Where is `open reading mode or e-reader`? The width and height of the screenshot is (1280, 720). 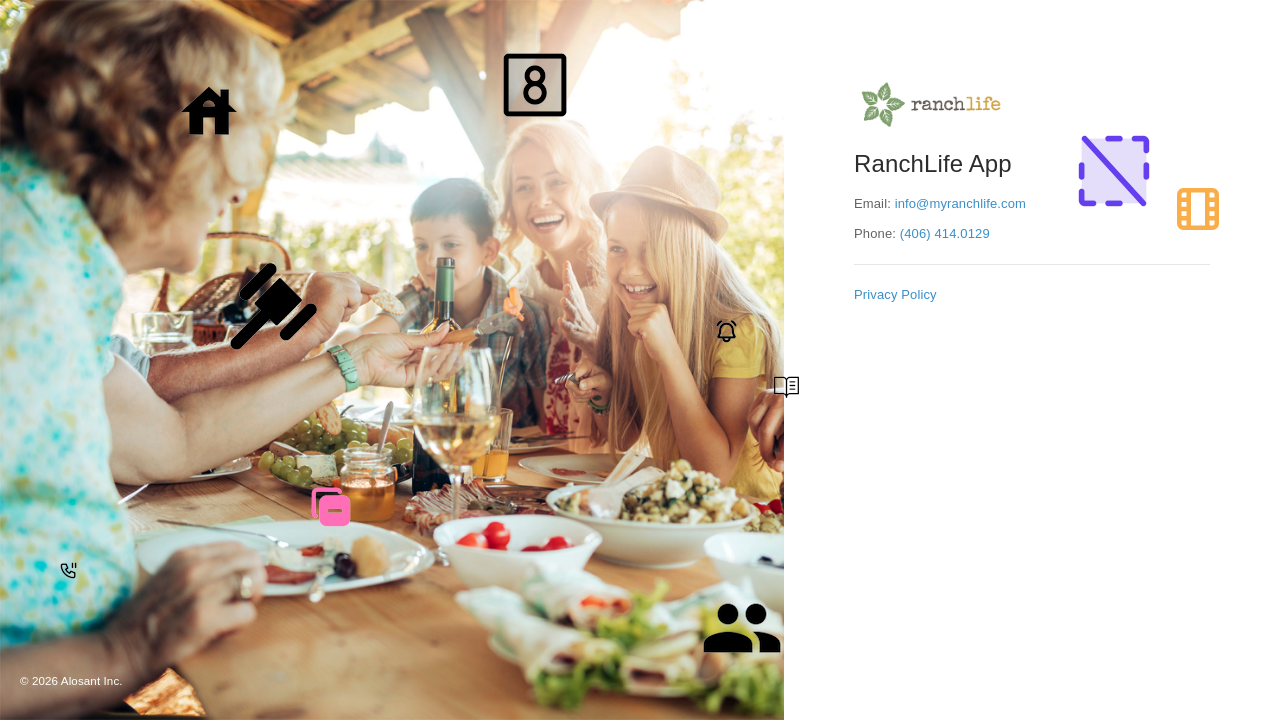
open reading mode or e-reader is located at coordinates (786, 385).